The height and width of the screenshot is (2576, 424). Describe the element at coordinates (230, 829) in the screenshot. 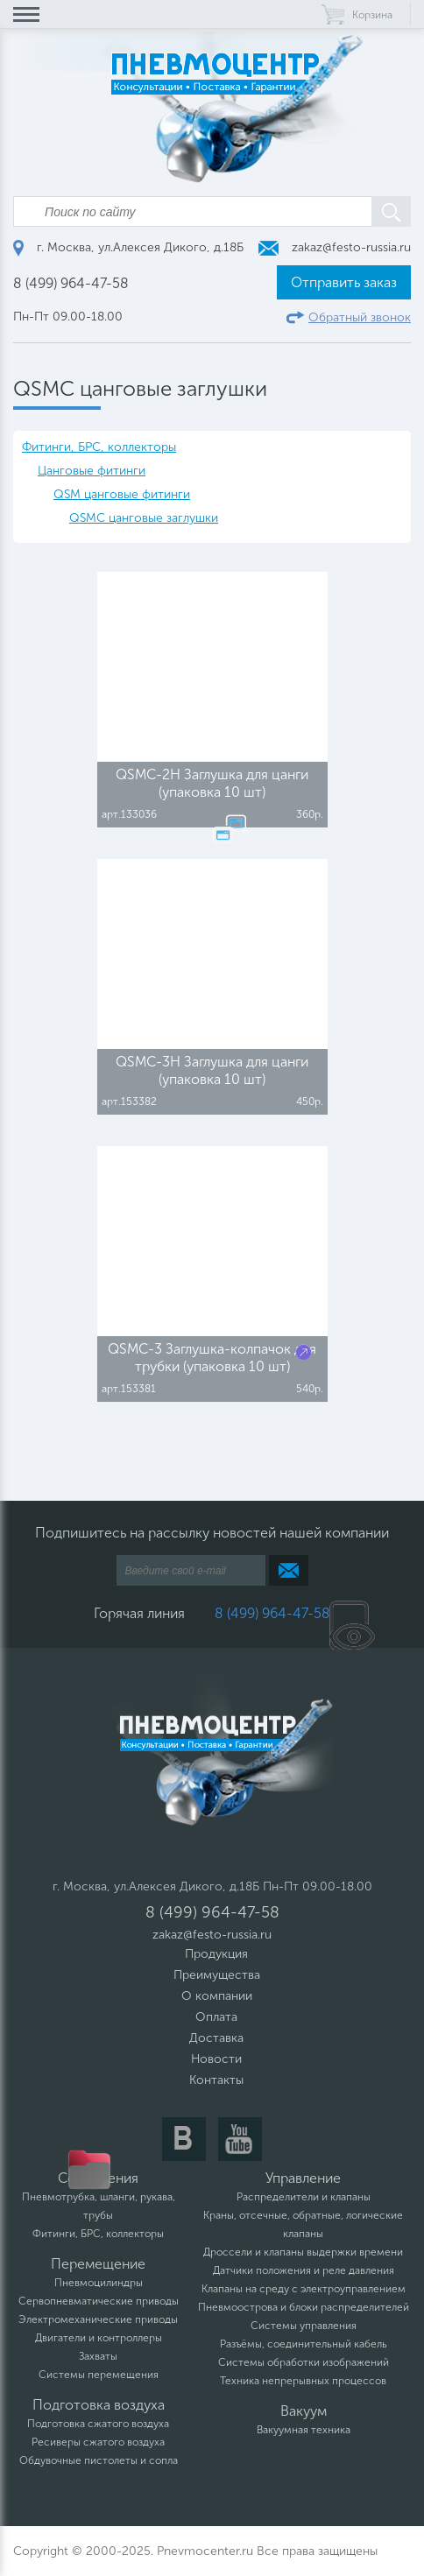

I see `duplicate display mode enabled` at that location.